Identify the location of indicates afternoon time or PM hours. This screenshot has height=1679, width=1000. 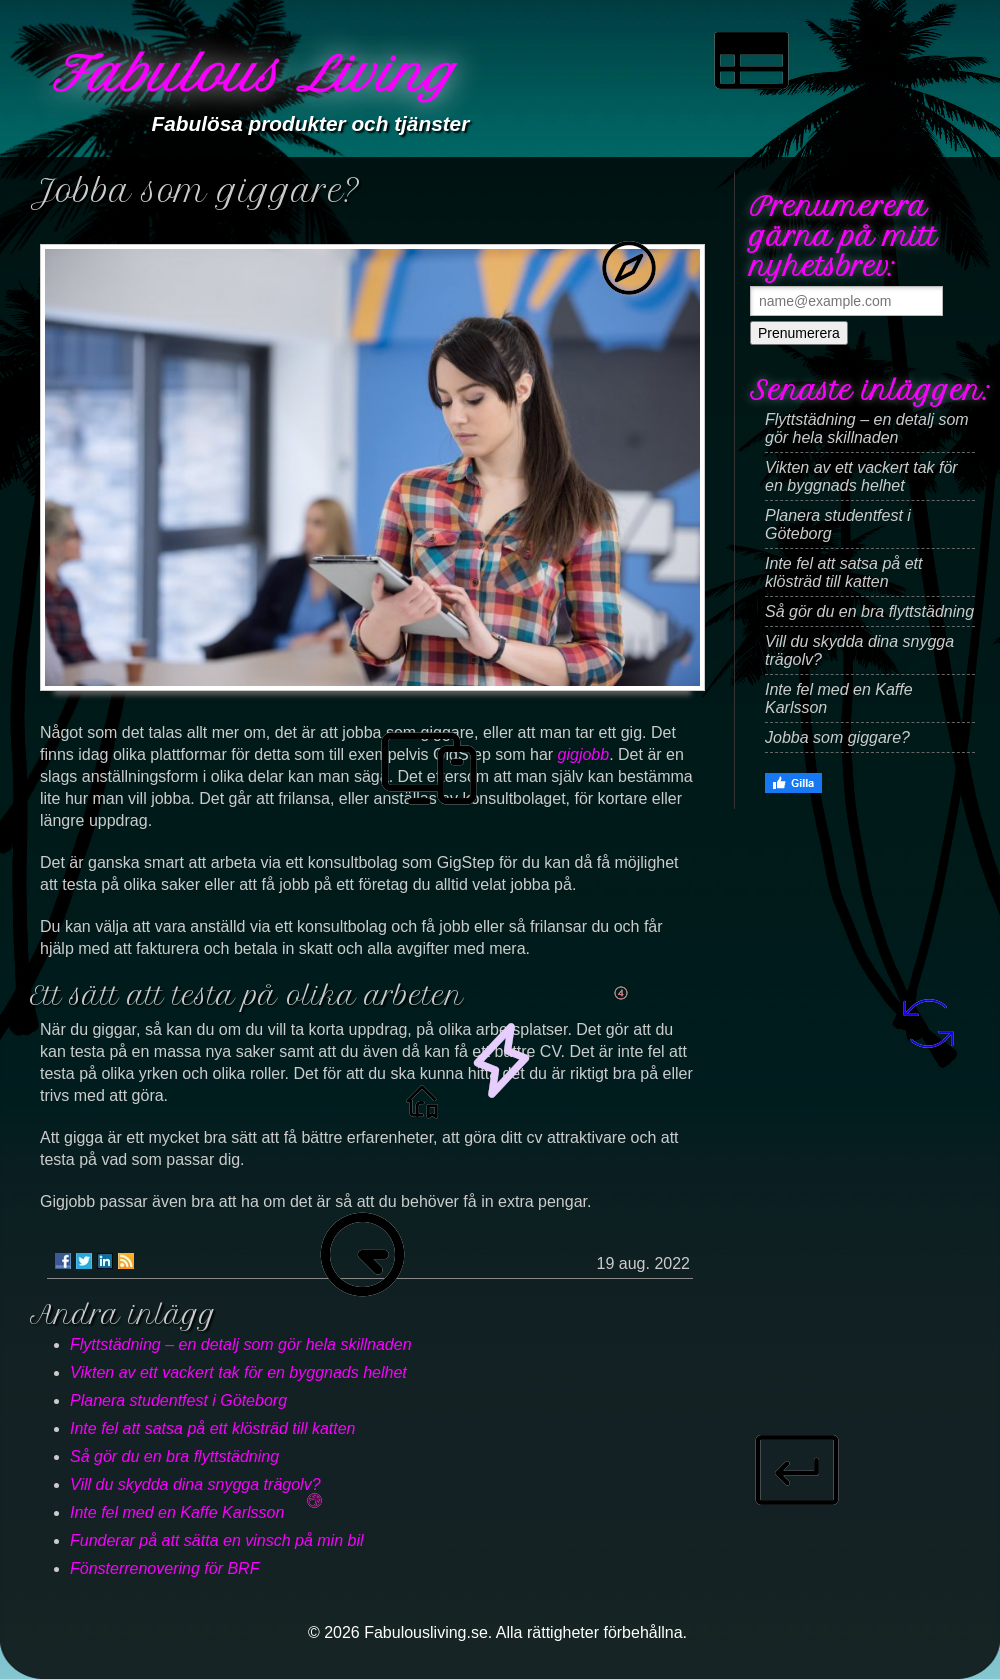
(362, 1254).